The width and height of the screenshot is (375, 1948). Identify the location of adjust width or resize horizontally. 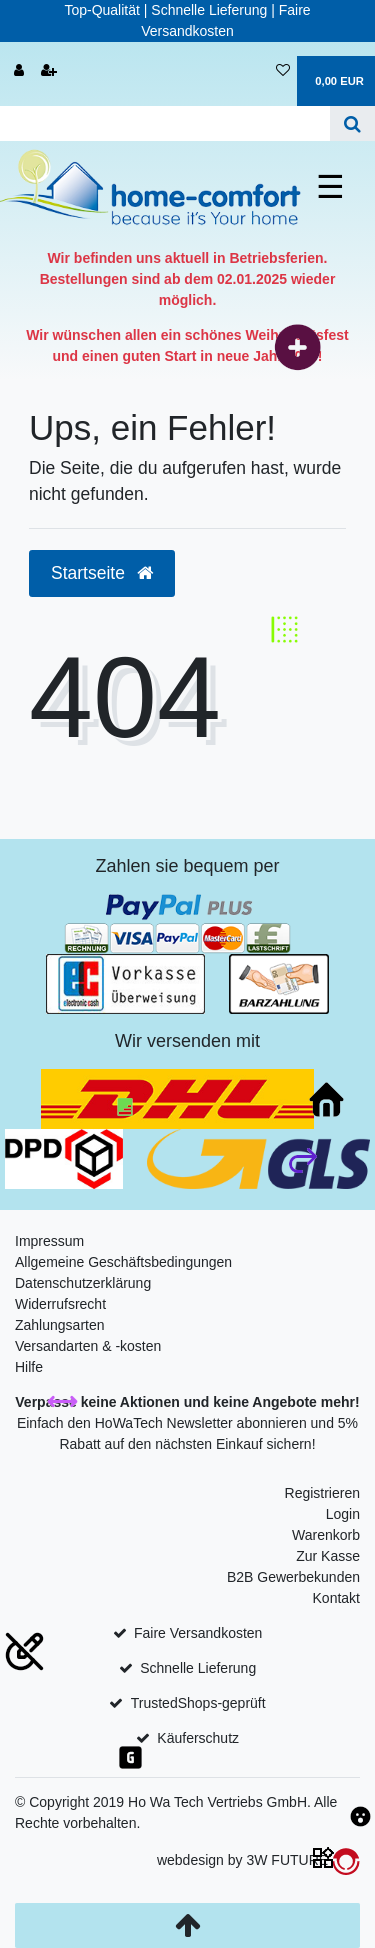
(62, 1401).